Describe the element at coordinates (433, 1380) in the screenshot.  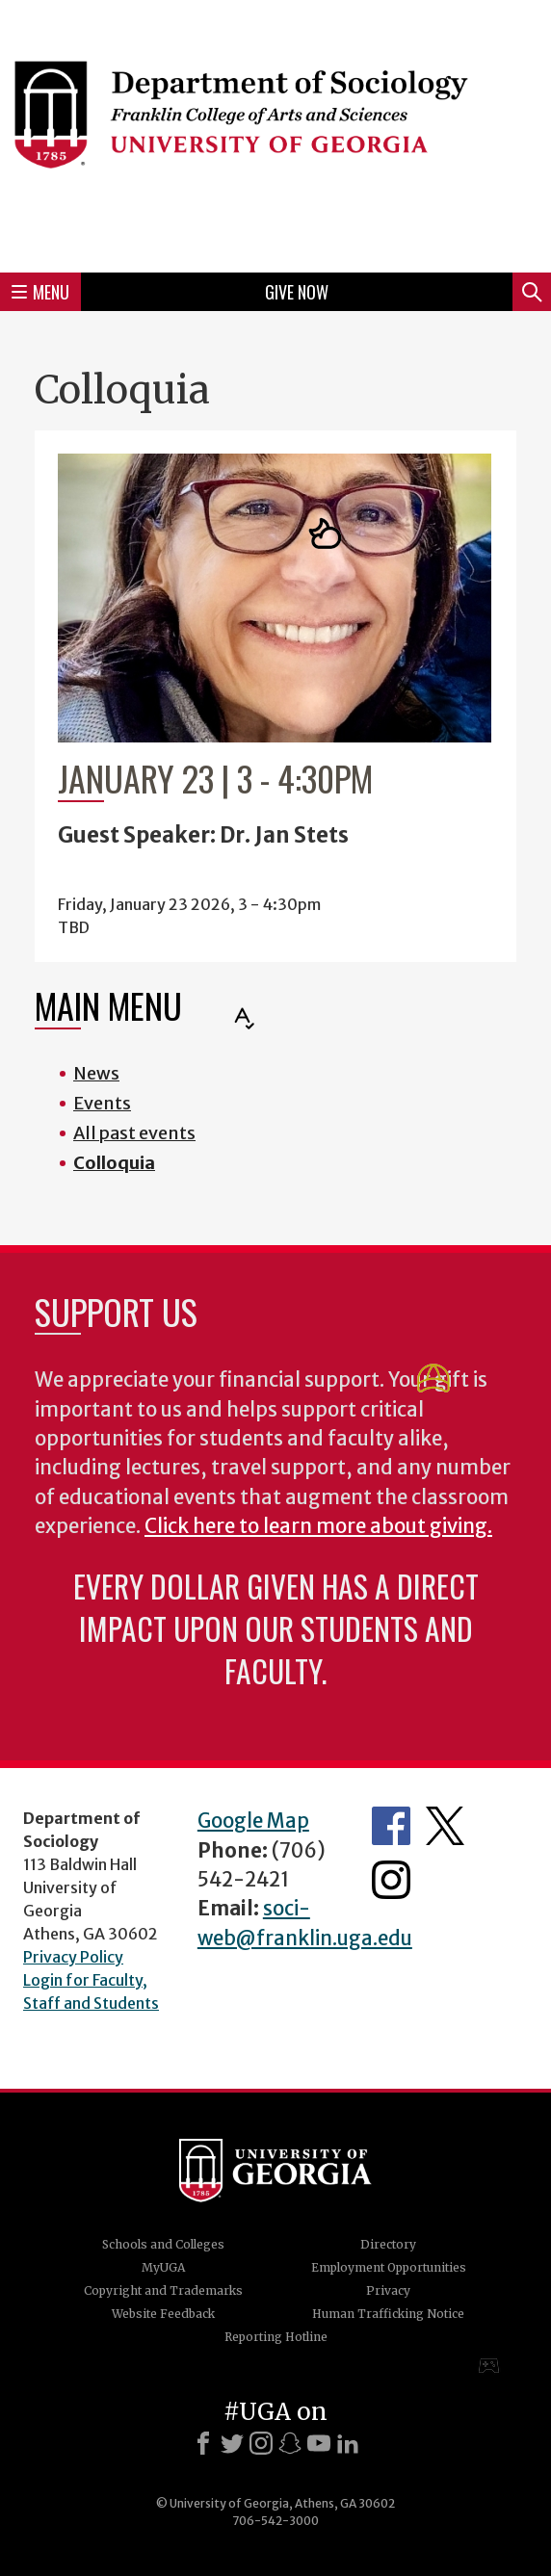
I see `browse hats or headwear category` at that location.